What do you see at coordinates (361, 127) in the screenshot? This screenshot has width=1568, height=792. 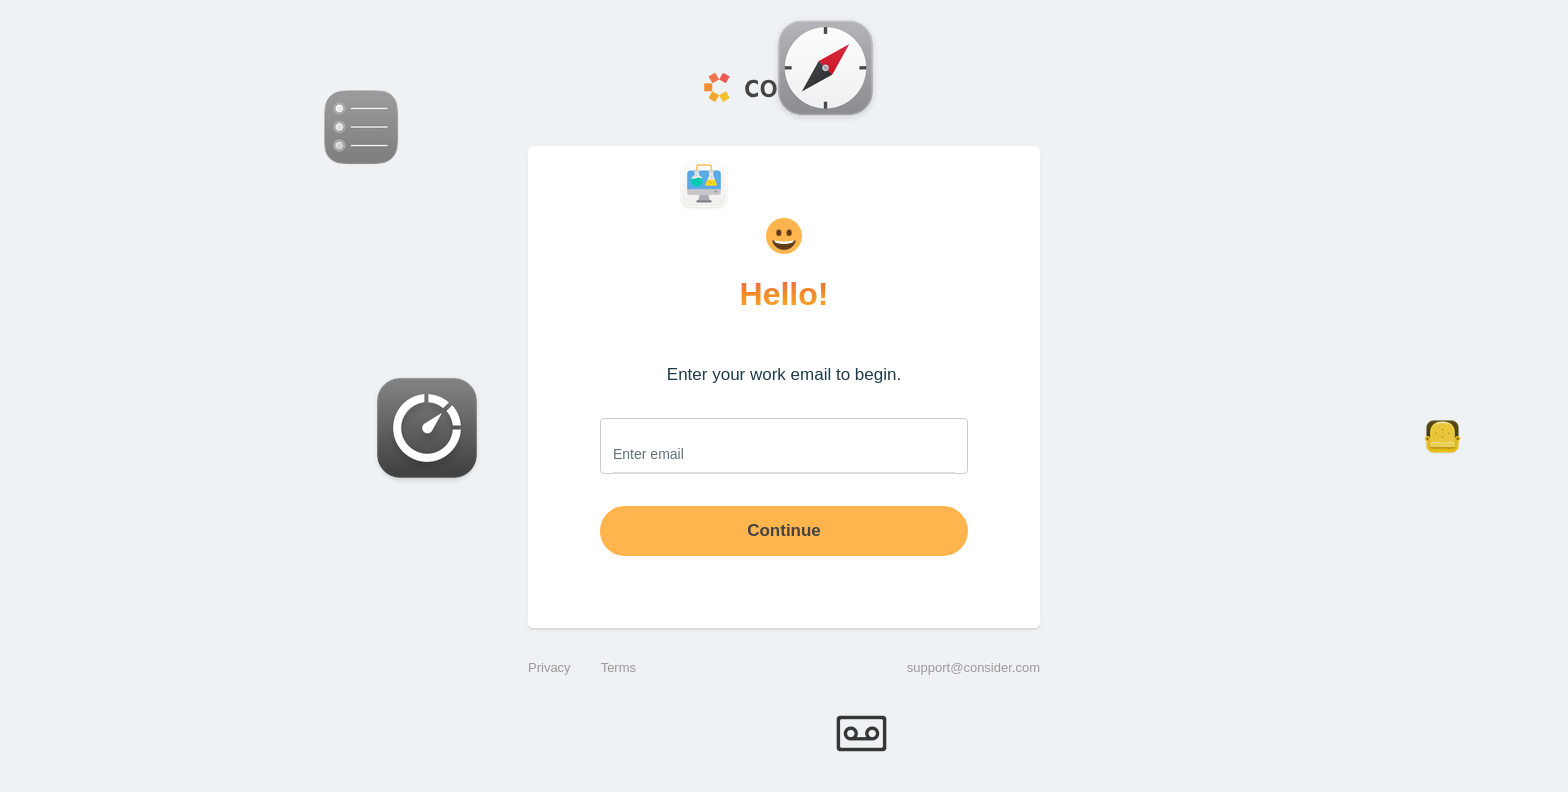 I see `open the reminders app` at bounding box center [361, 127].